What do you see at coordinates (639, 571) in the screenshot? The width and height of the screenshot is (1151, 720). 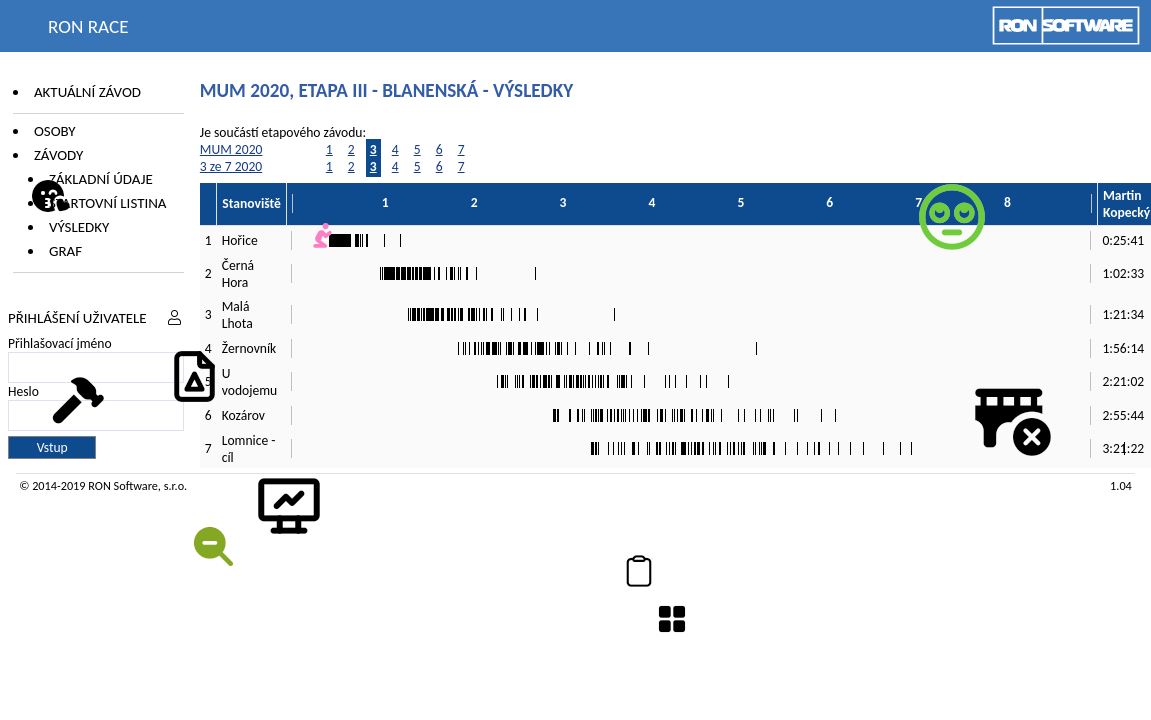 I see `copy to clipboard` at bounding box center [639, 571].